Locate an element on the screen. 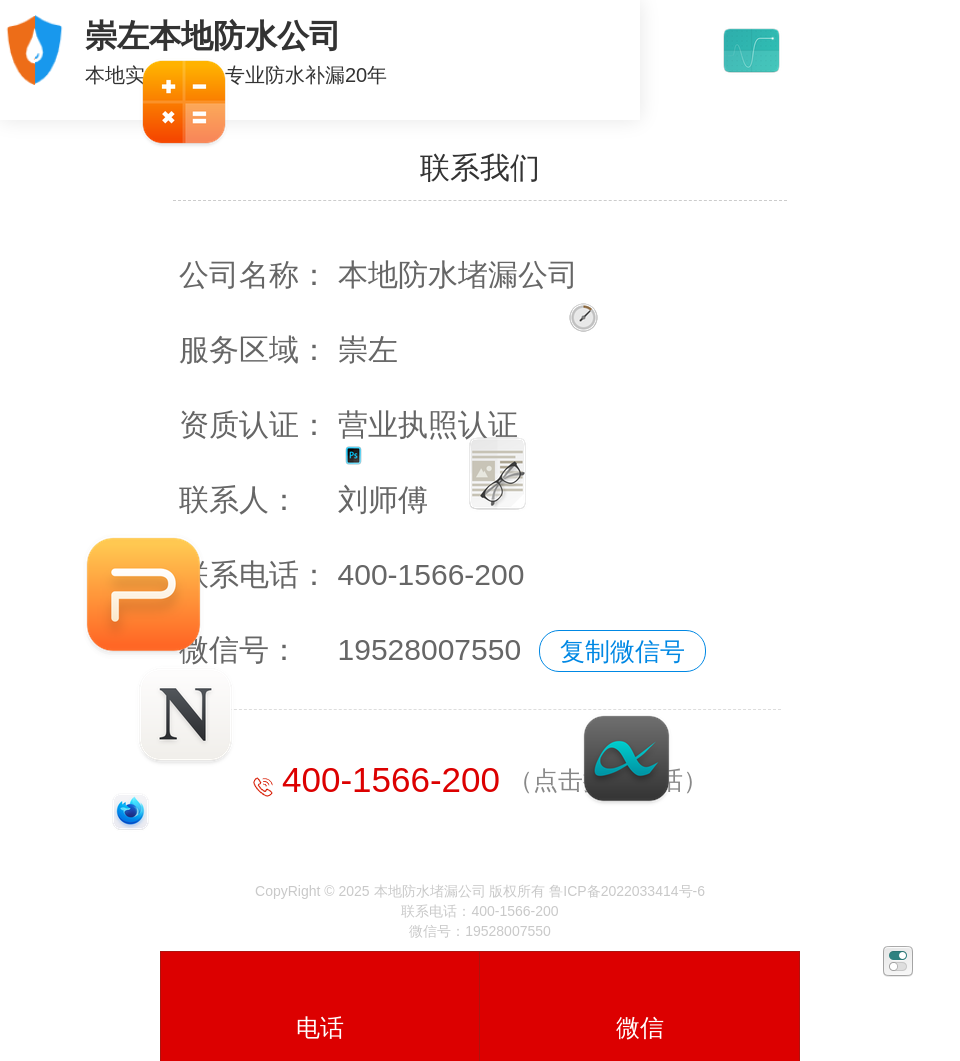 This screenshot has width=960, height=1061. open gnome tweaks settings is located at coordinates (898, 961).